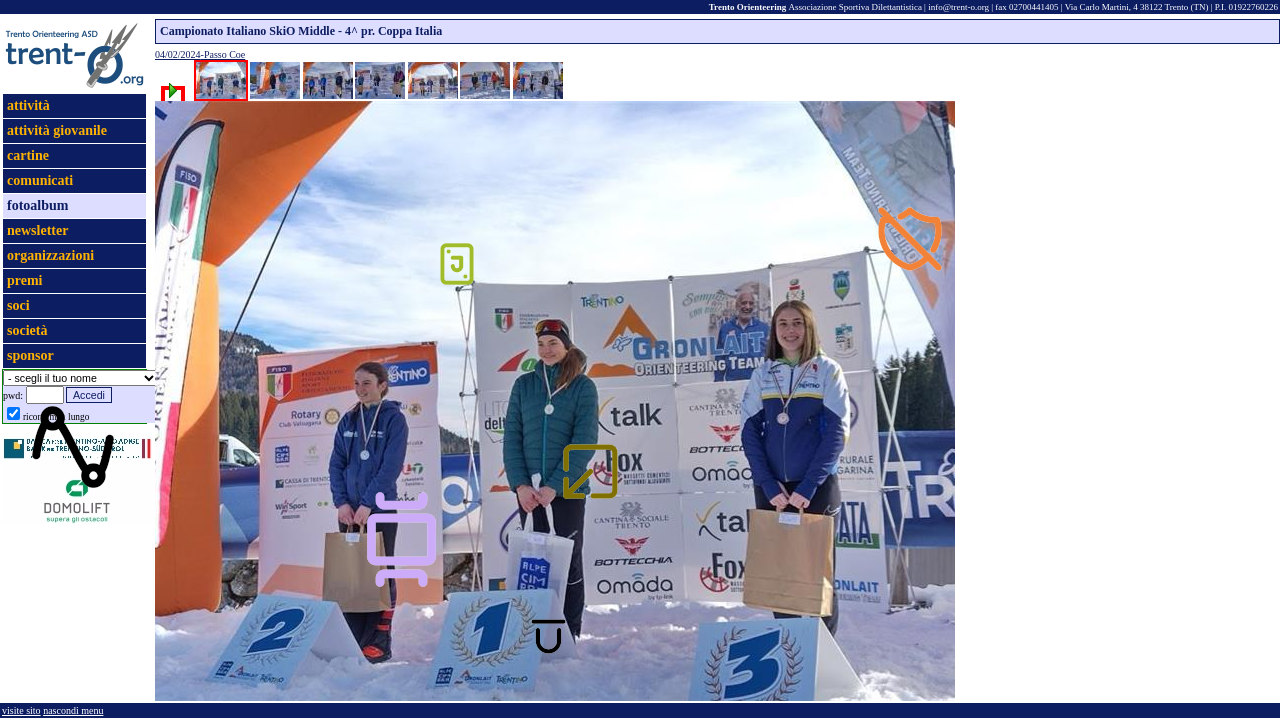 The image size is (1280, 720). I want to click on move content outside the current container, so click(590, 471).